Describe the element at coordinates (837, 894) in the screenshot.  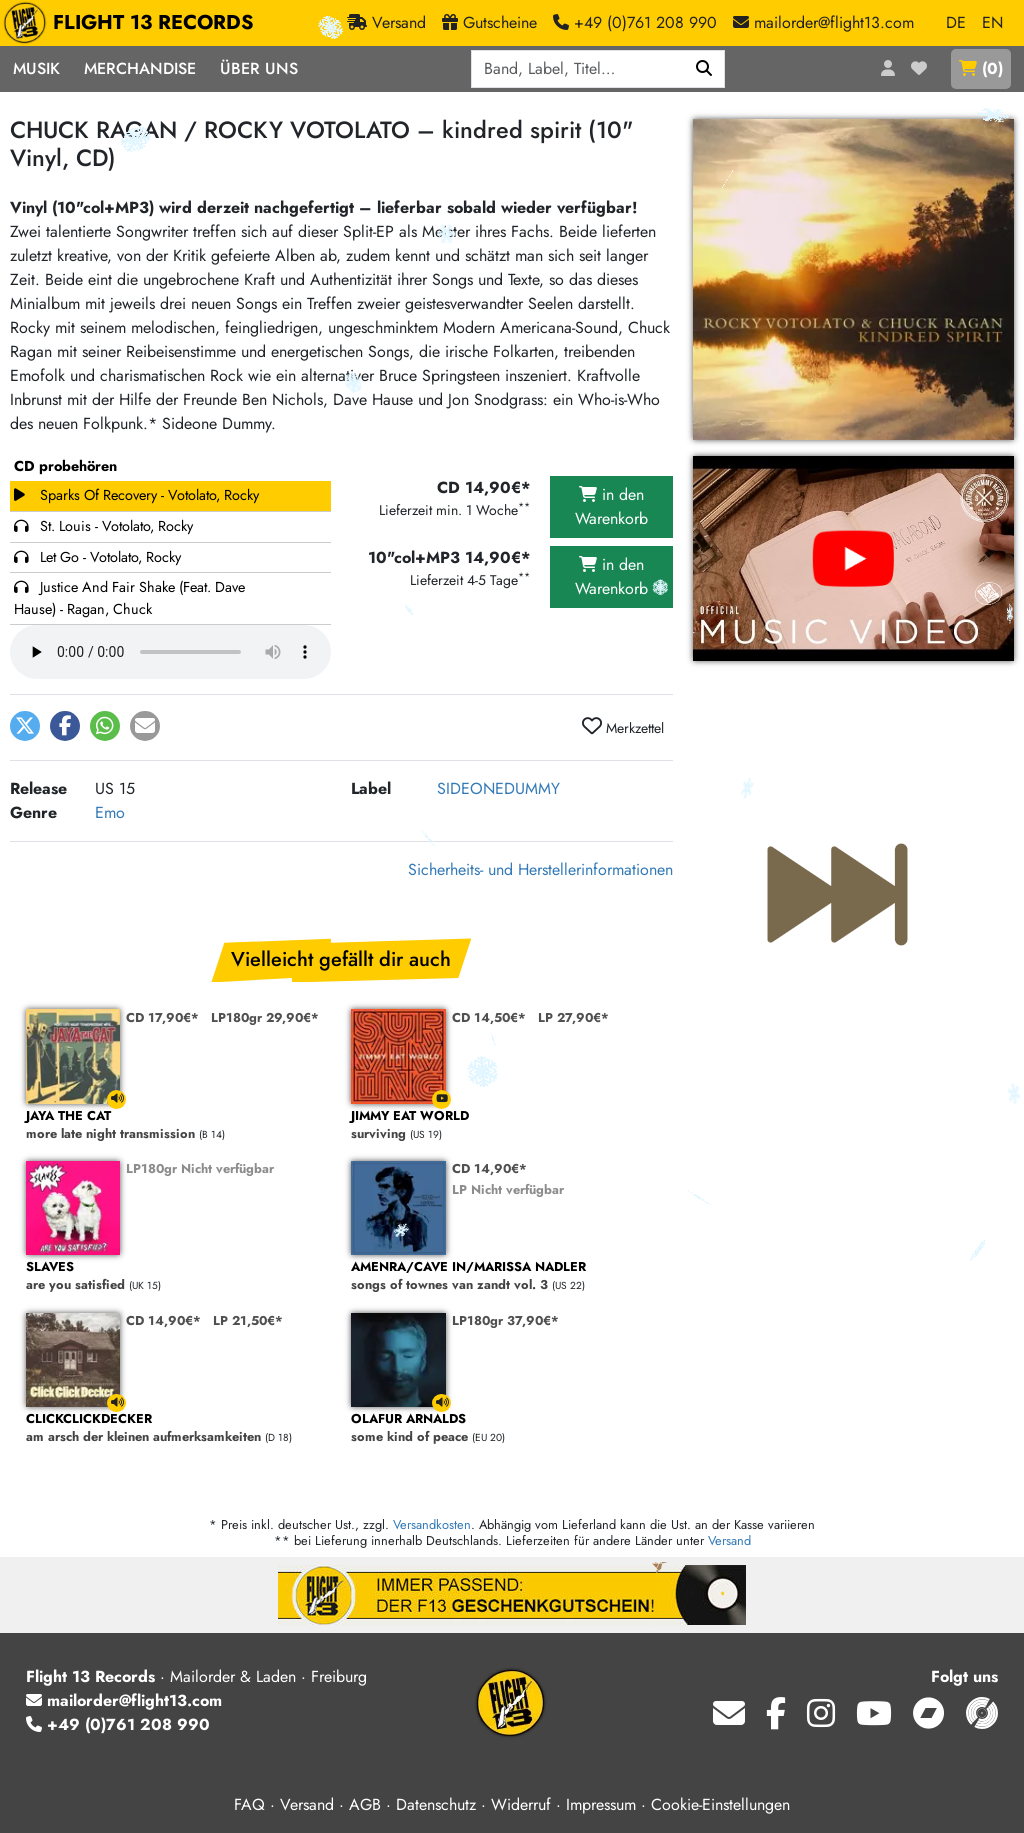
I see `skip to the end of the track` at that location.